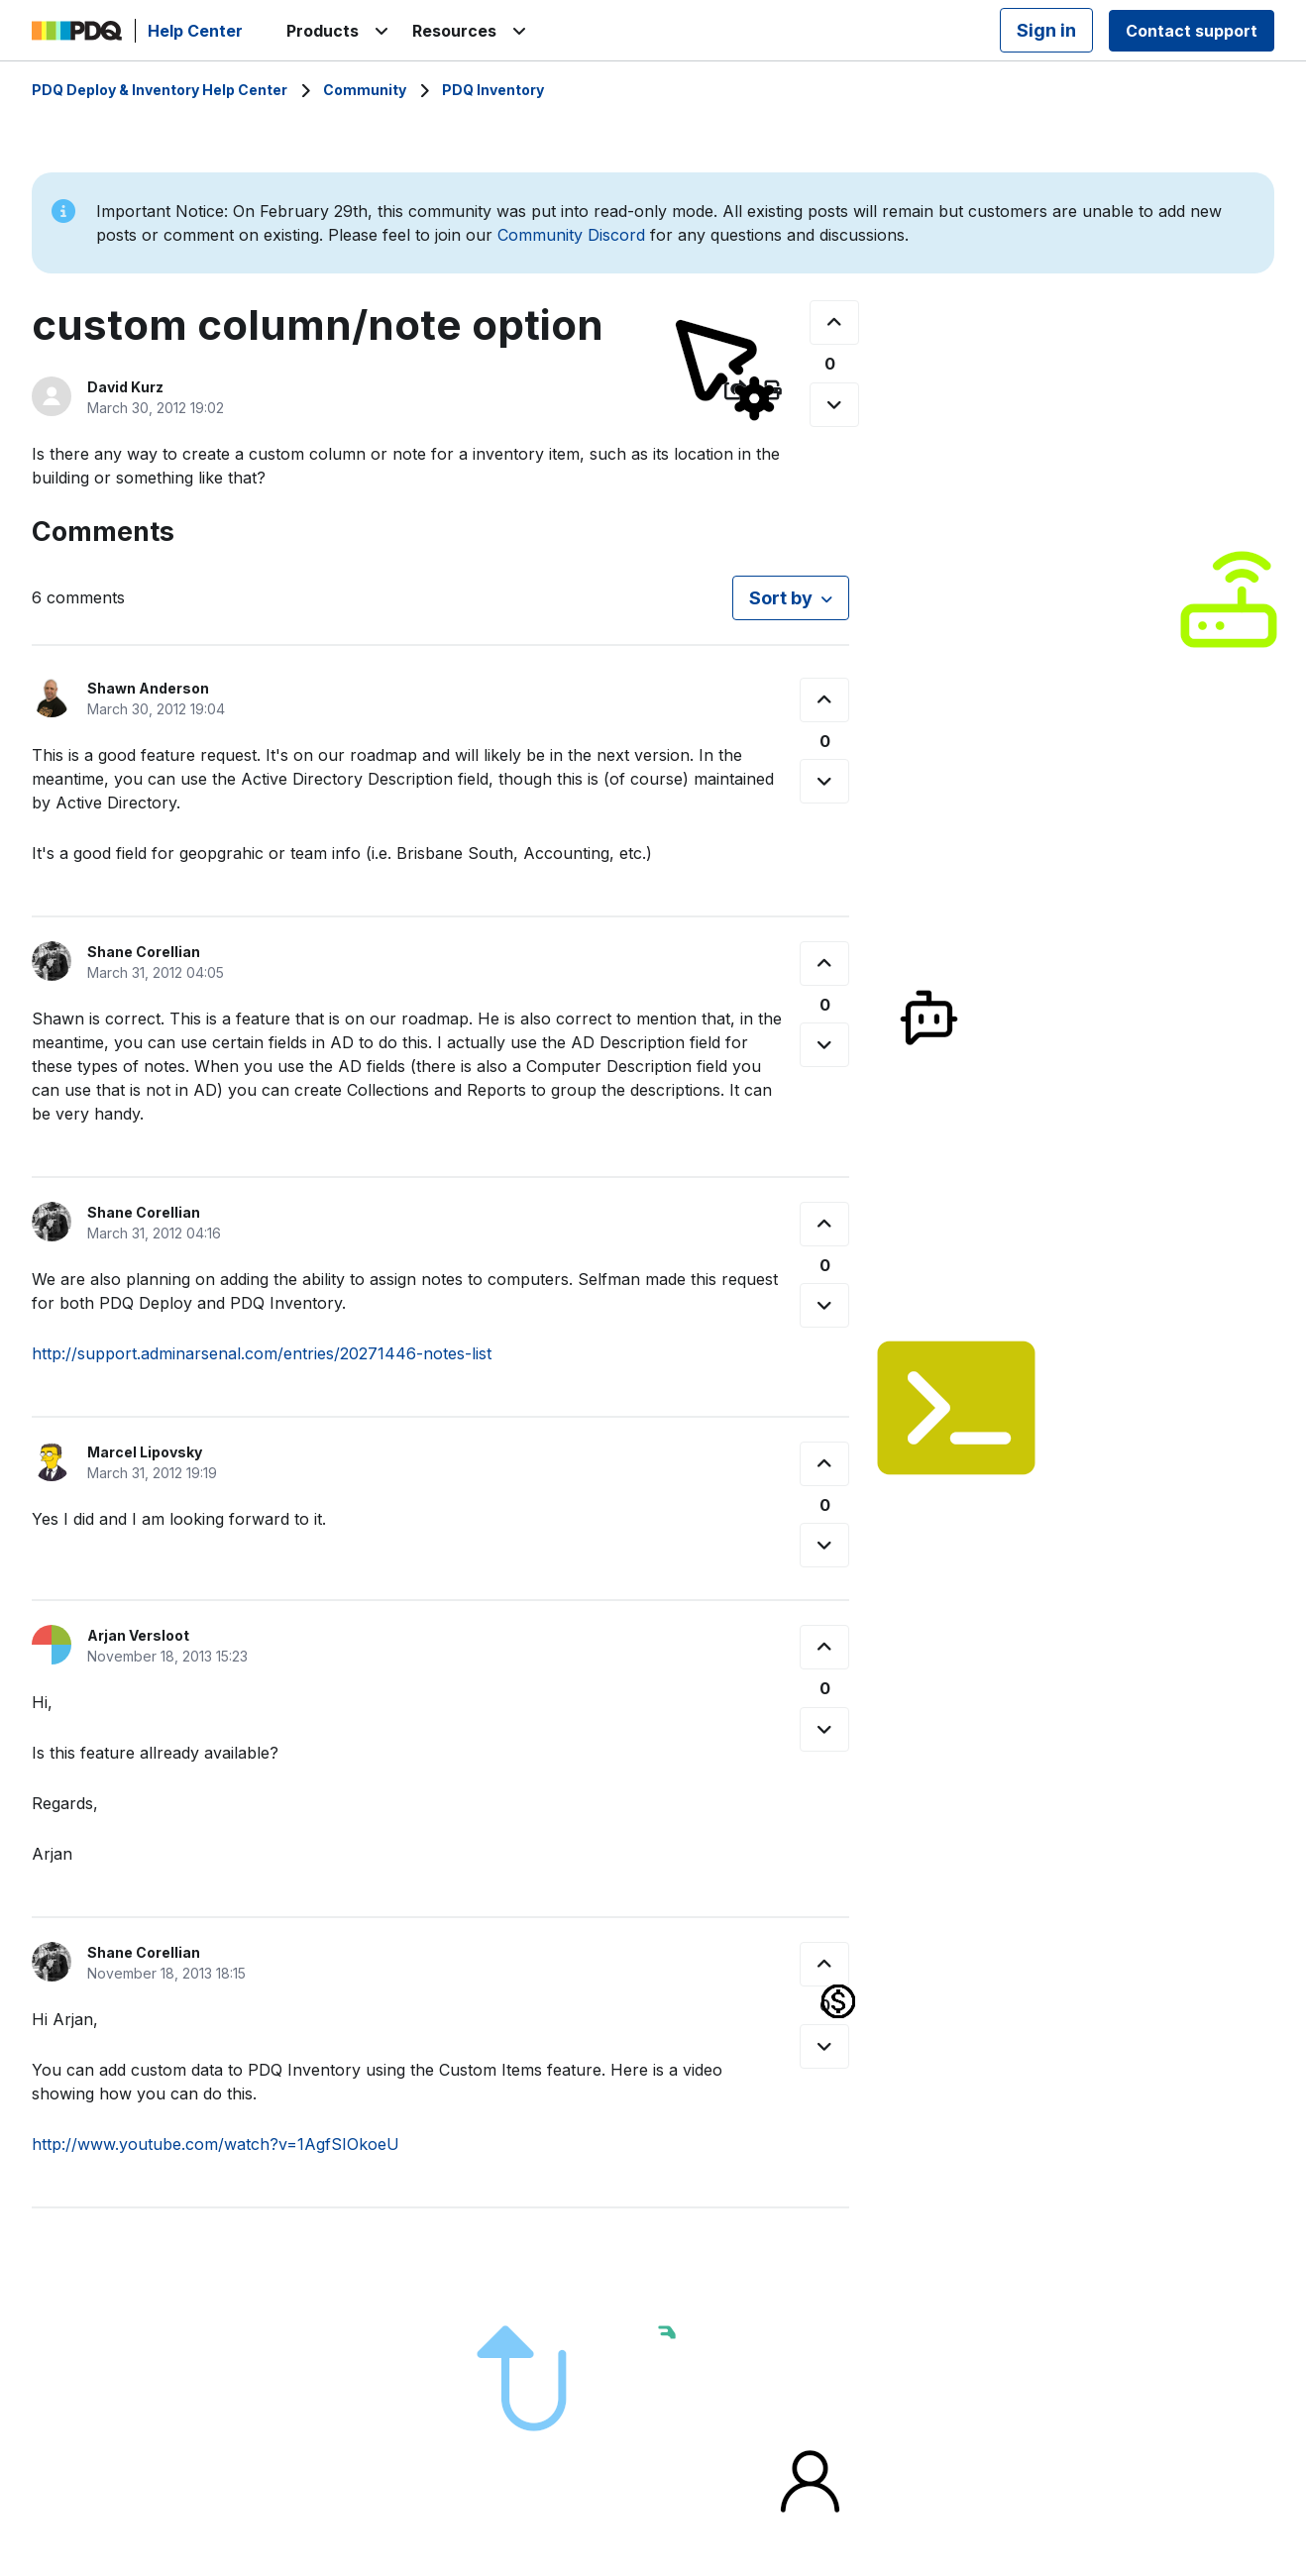 This screenshot has width=1306, height=2576. I want to click on open chat with AI assistant, so click(928, 1019).